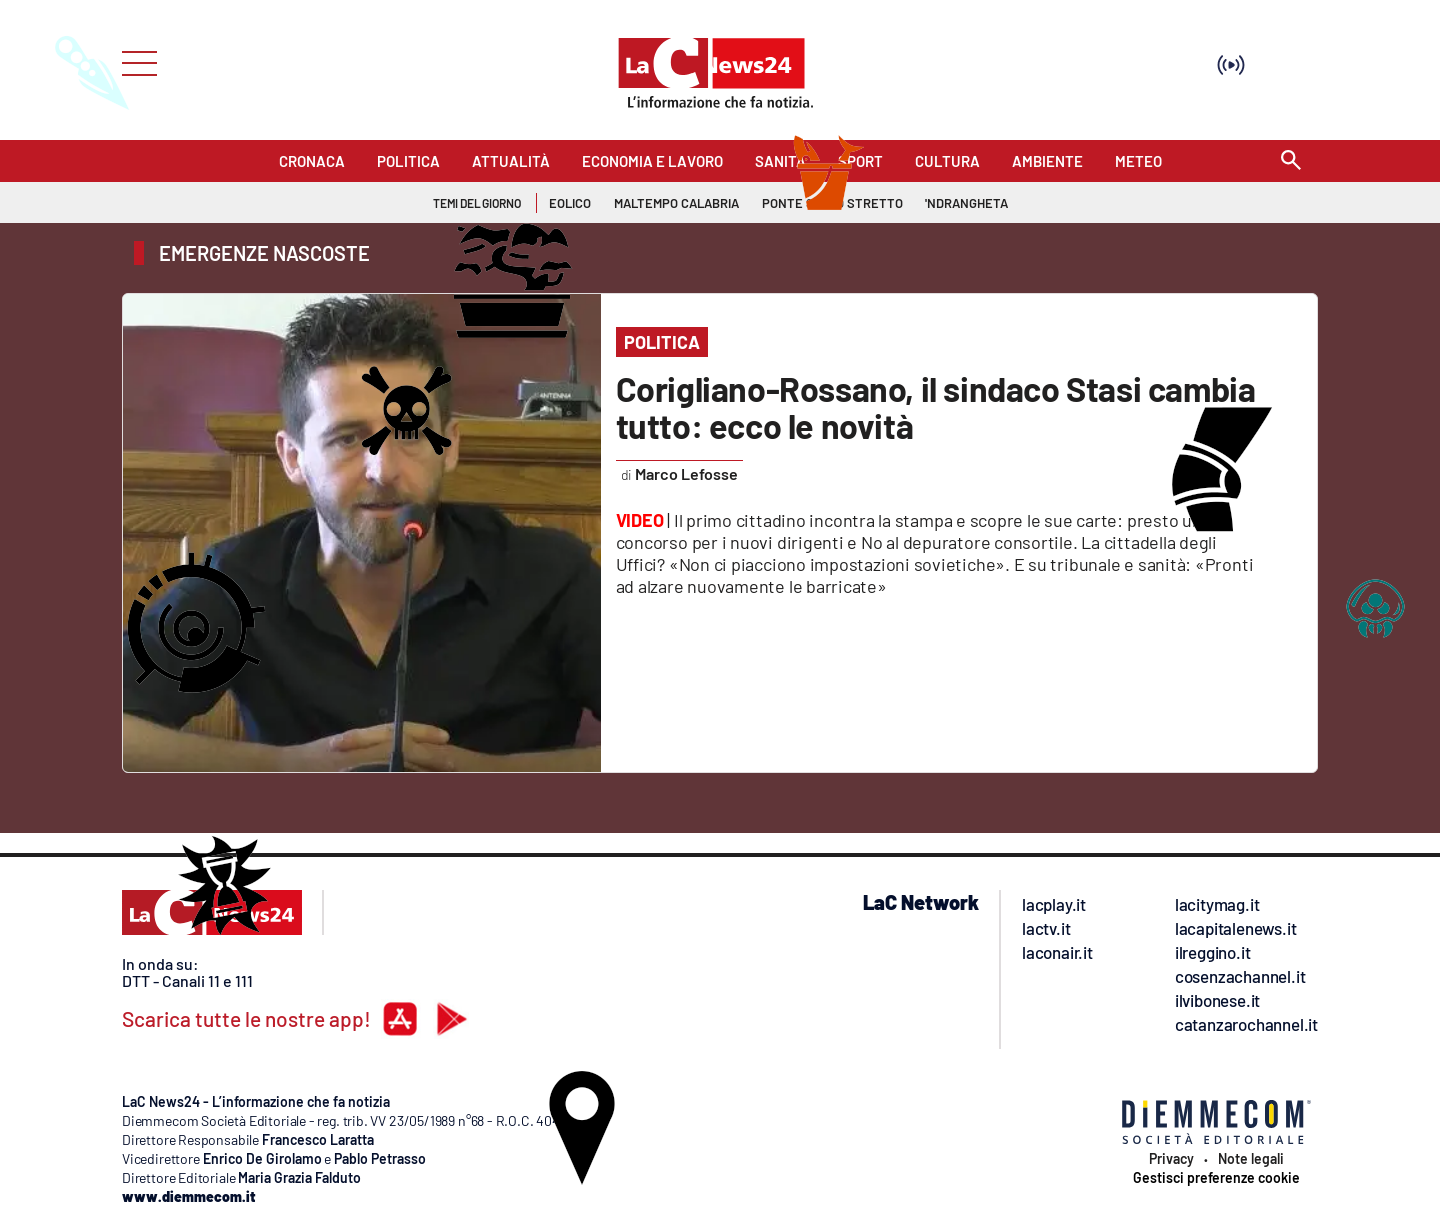  I want to click on view current location on map, so click(582, 1128).